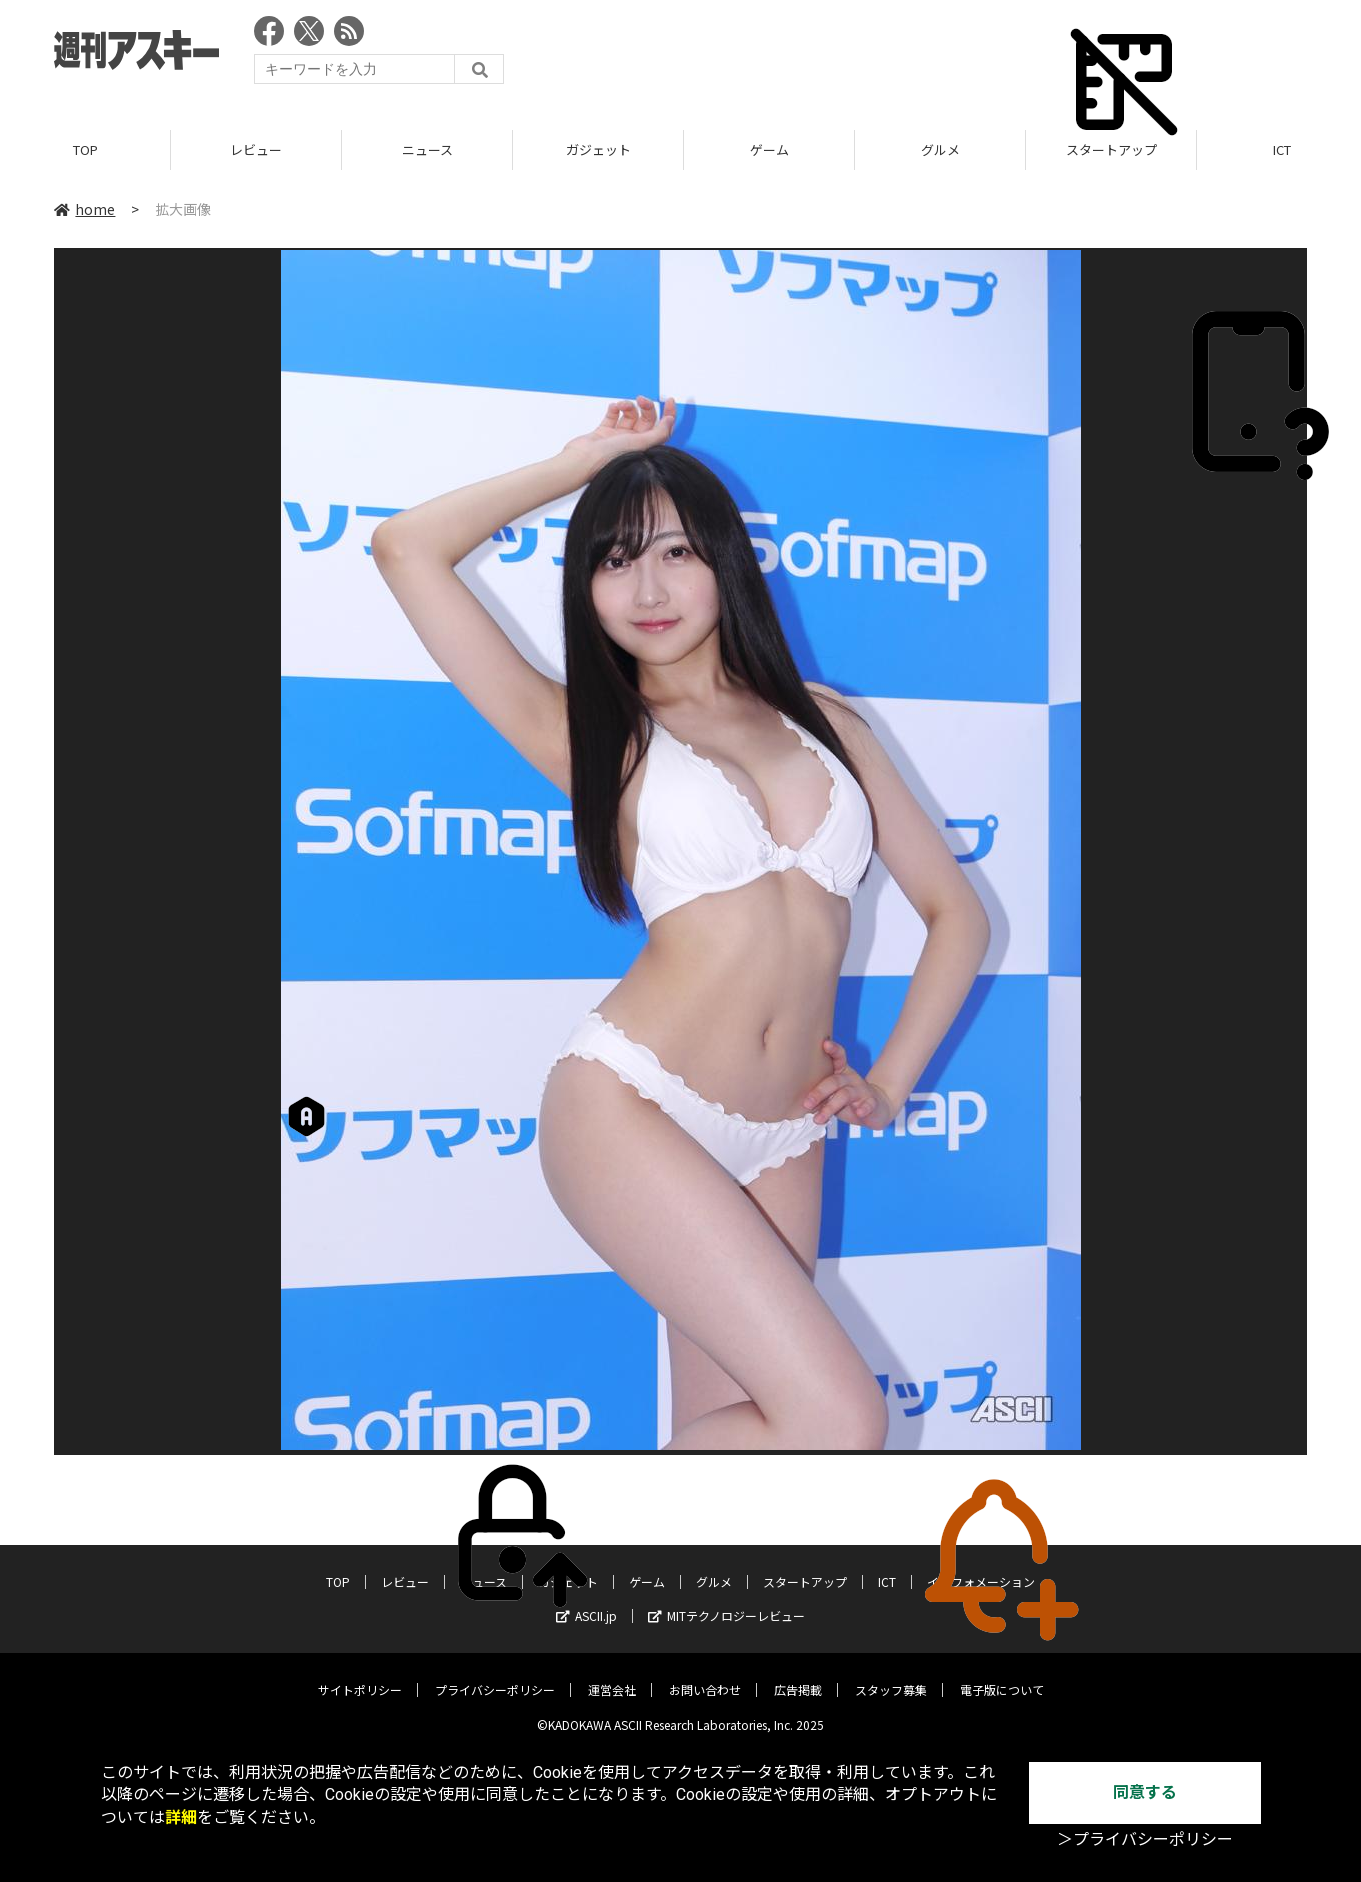 This screenshot has height=1882, width=1361. I want to click on upload or sync secured data, so click(512, 1532).